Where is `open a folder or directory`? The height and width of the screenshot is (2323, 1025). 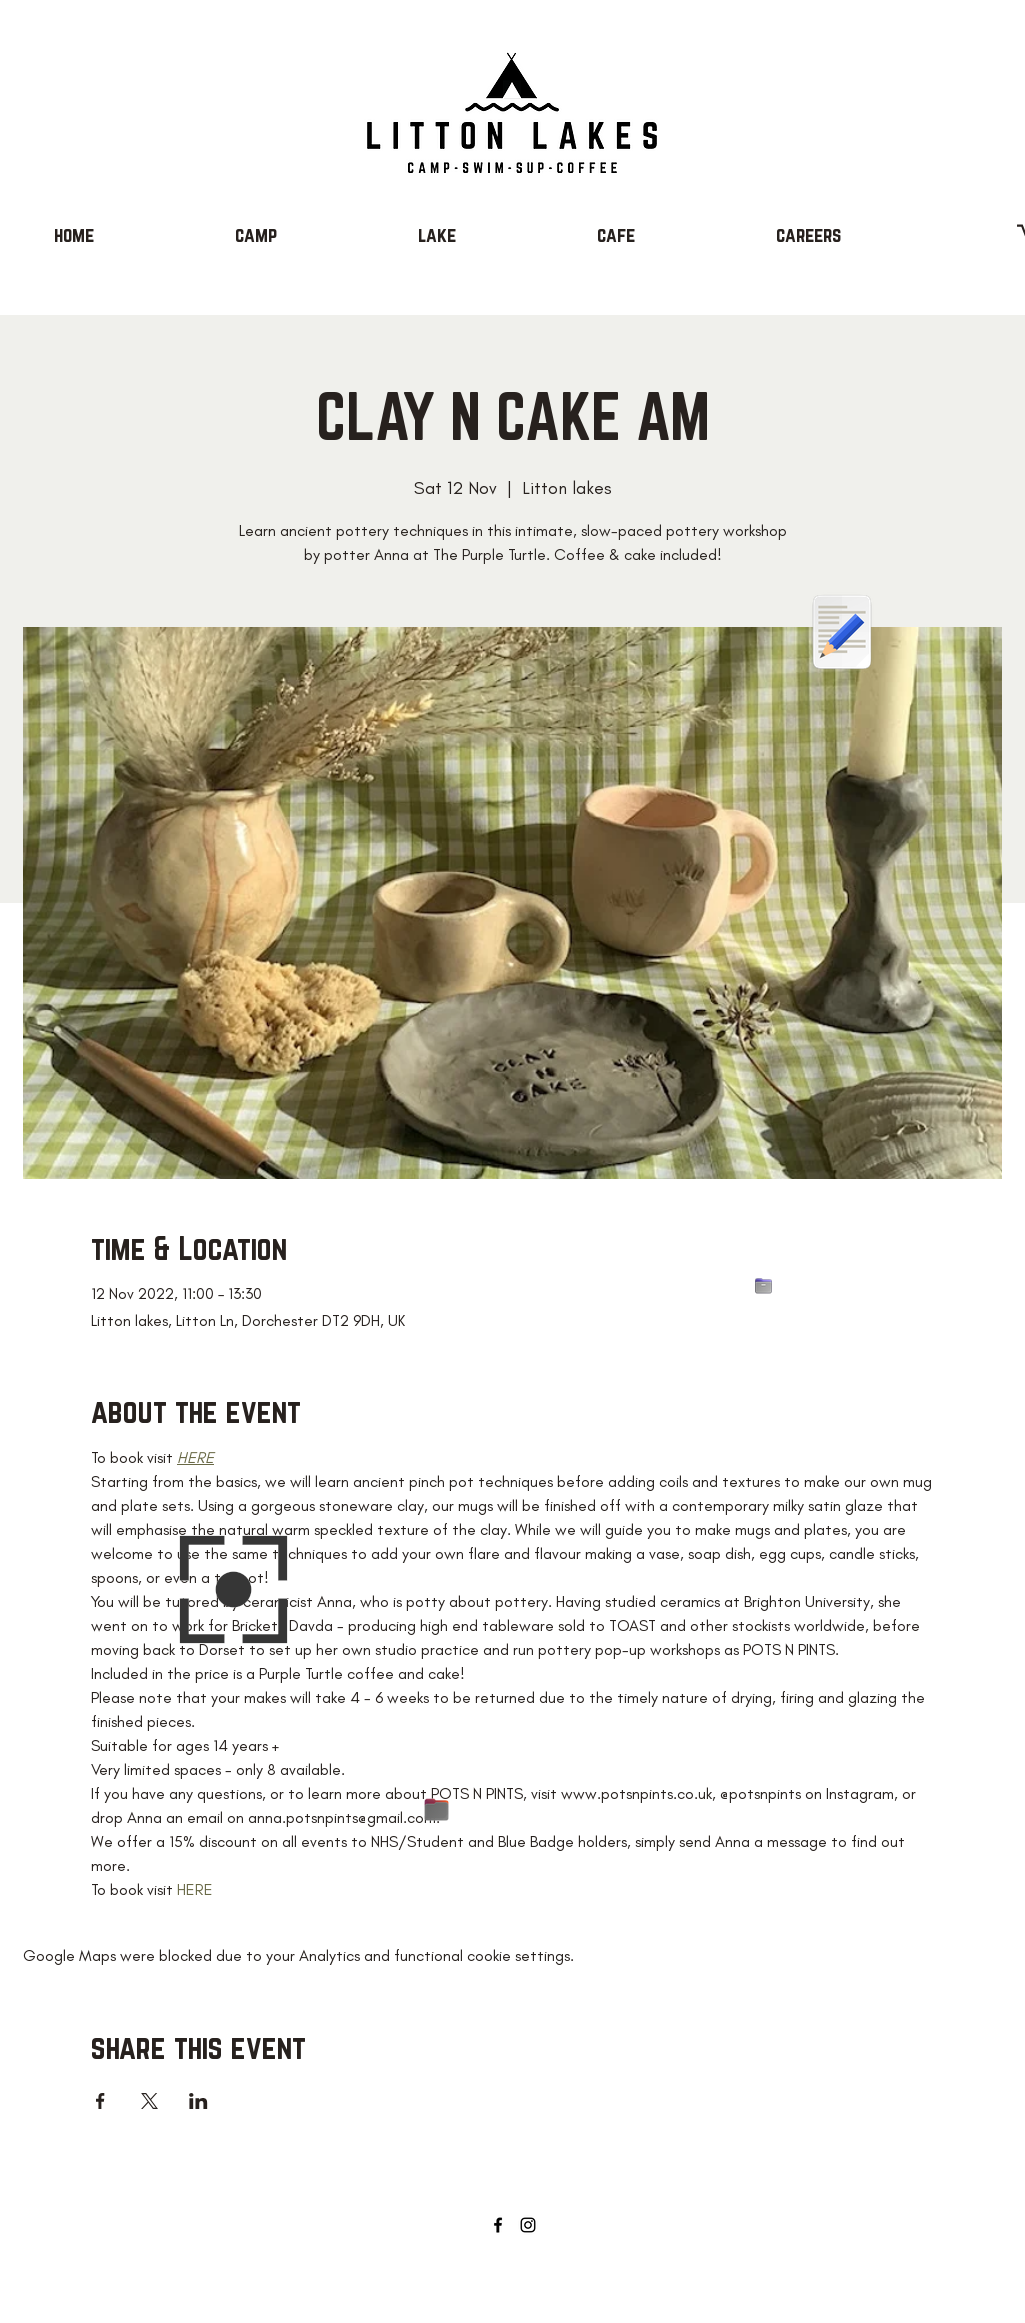 open a folder or directory is located at coordinates (436, 1809).